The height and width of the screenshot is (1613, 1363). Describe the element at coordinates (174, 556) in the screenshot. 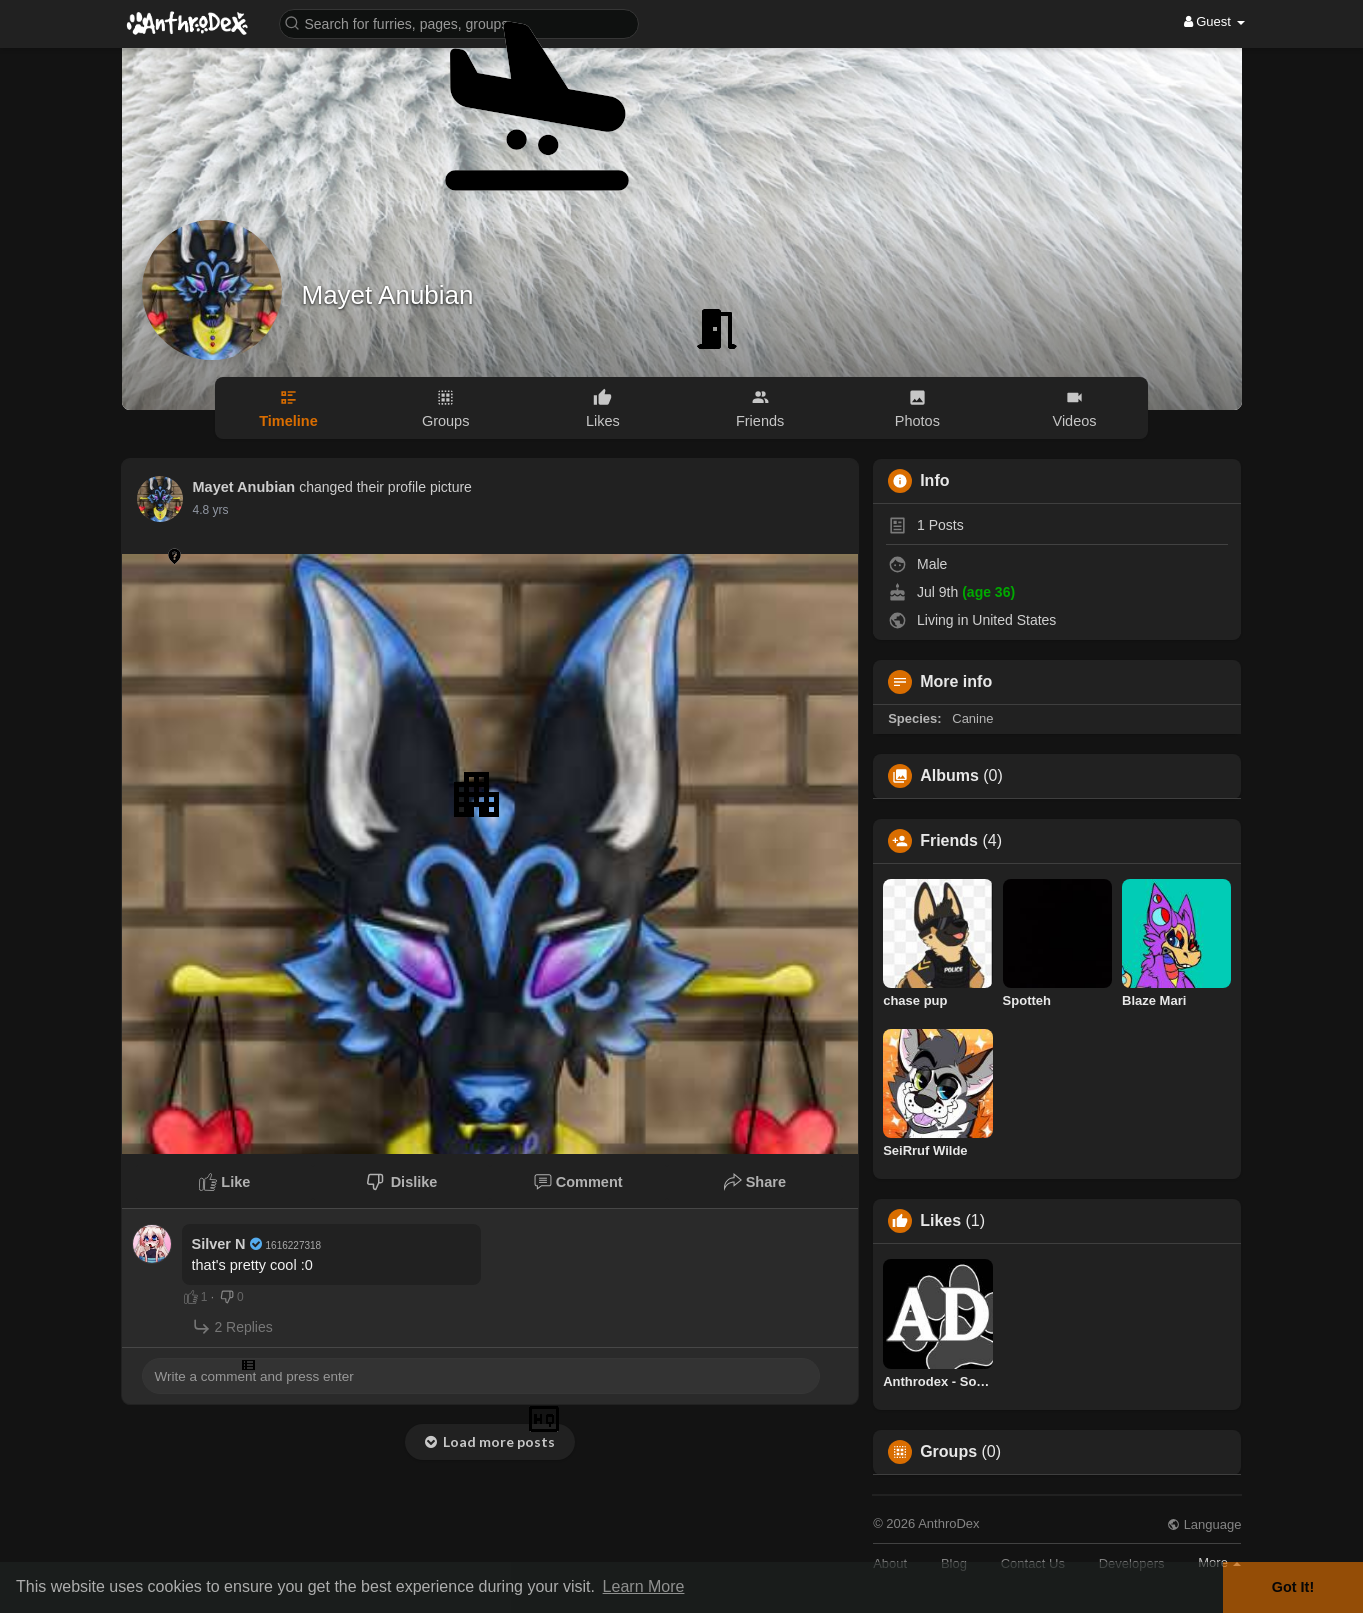

I see `indicates an unknown or unidentified location` at that location.